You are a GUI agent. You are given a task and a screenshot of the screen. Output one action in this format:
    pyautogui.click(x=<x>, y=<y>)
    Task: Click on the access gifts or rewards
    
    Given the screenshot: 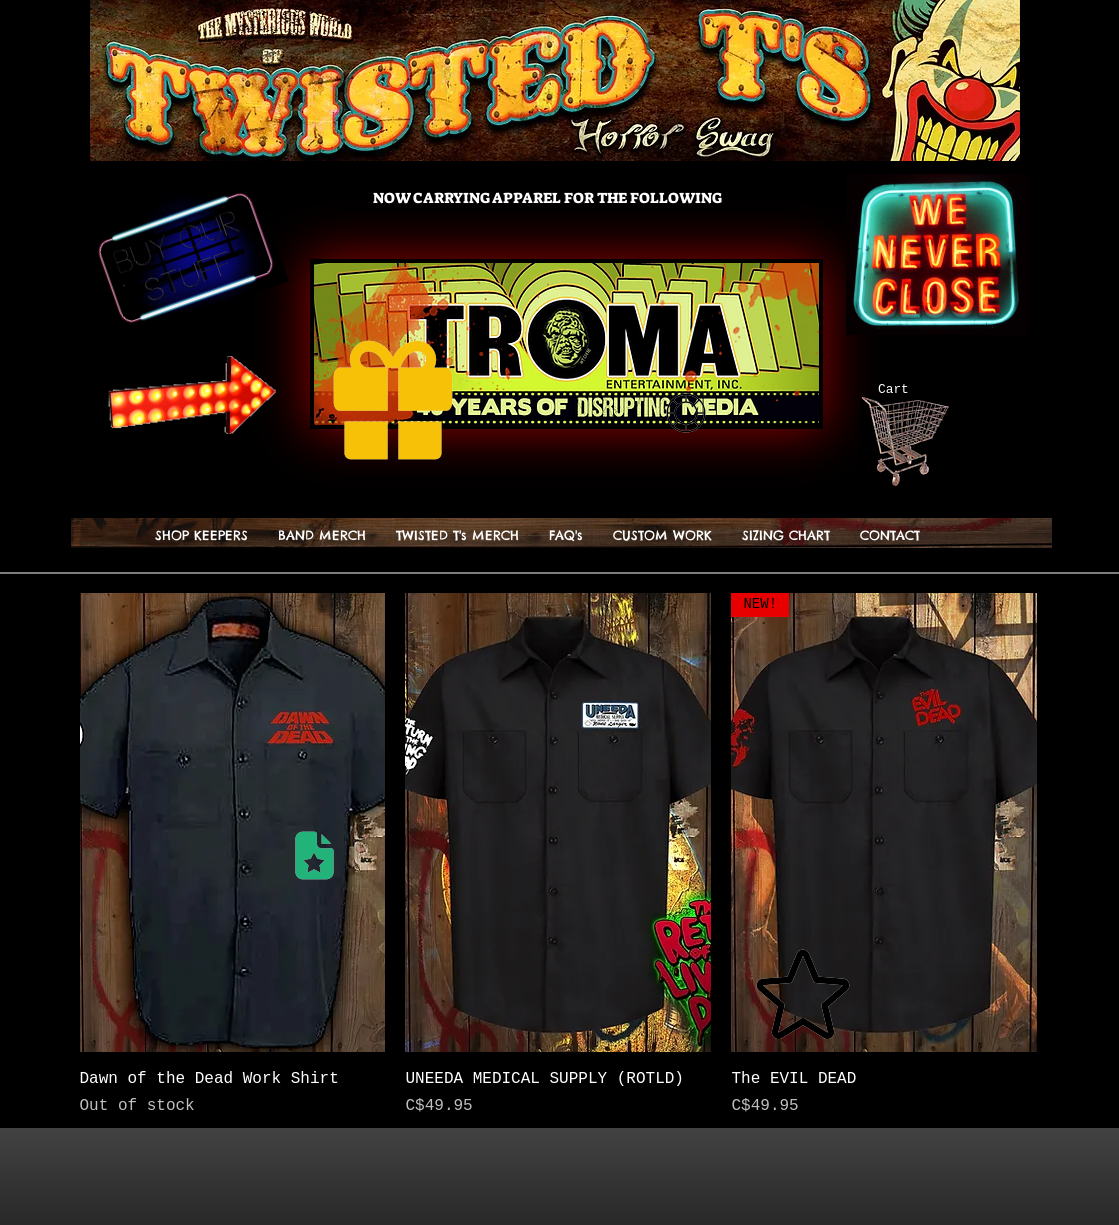 What is the action you would take?
    pyautogui.click(x=393, y=400)
    